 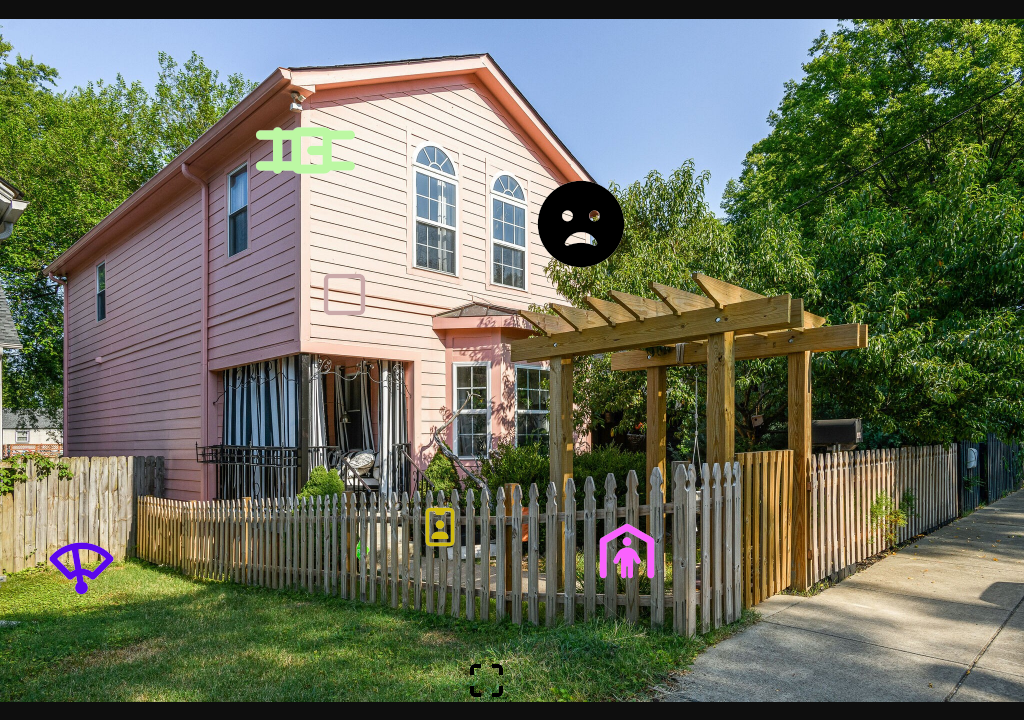 I want to click on adjust clothing or accessory settings, so click(x=305, y=150).